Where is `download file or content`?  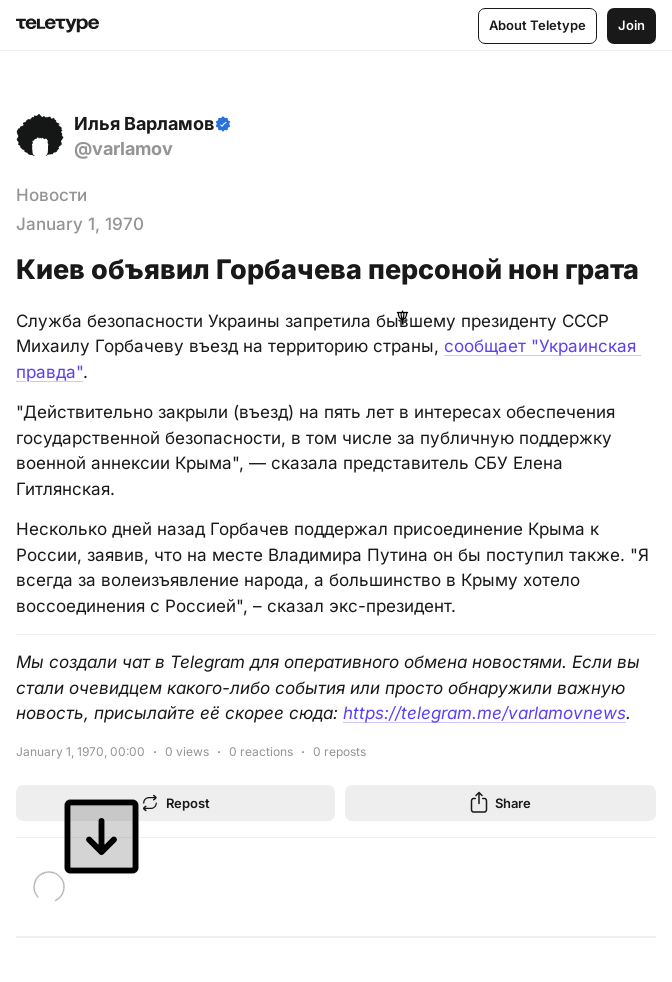 download file or content is located at coordinates (101, 836).